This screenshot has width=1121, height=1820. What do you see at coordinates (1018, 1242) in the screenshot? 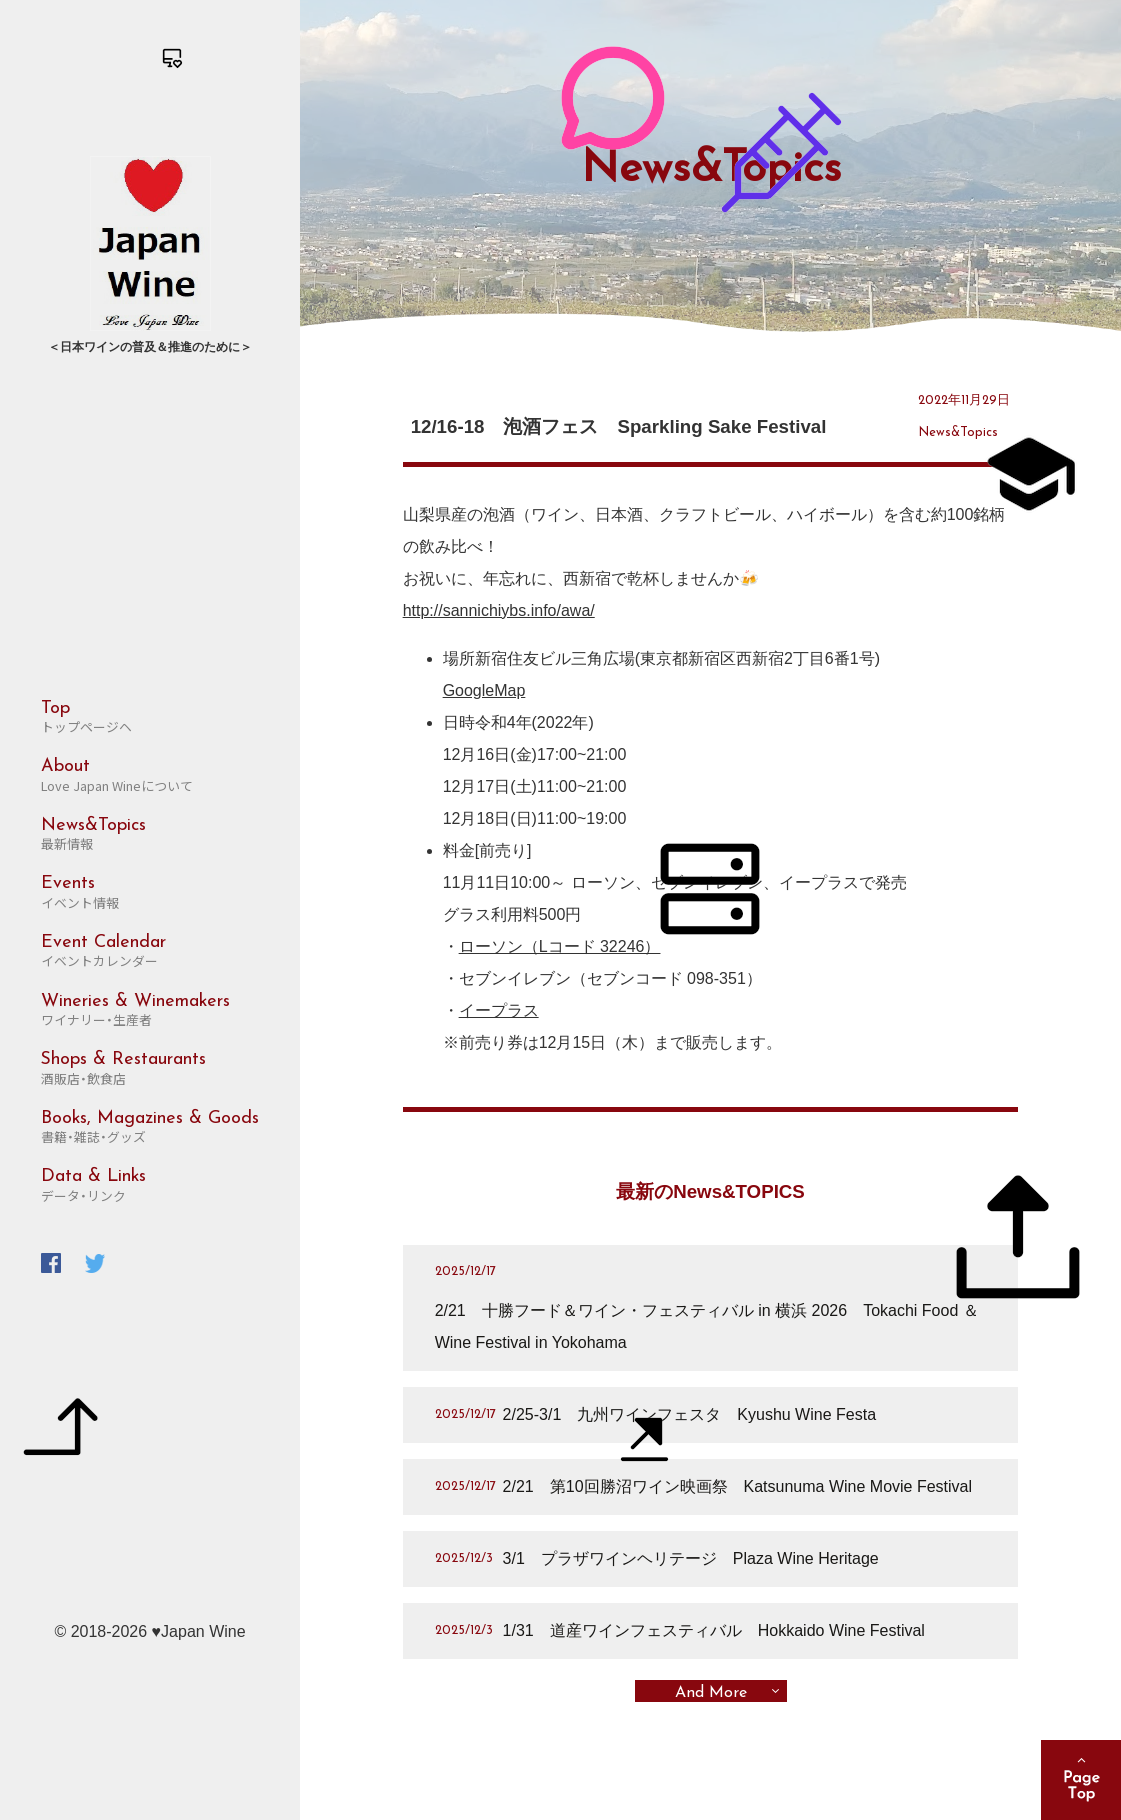
I see `upload a file or document` at bounding box center [1018, 1242].